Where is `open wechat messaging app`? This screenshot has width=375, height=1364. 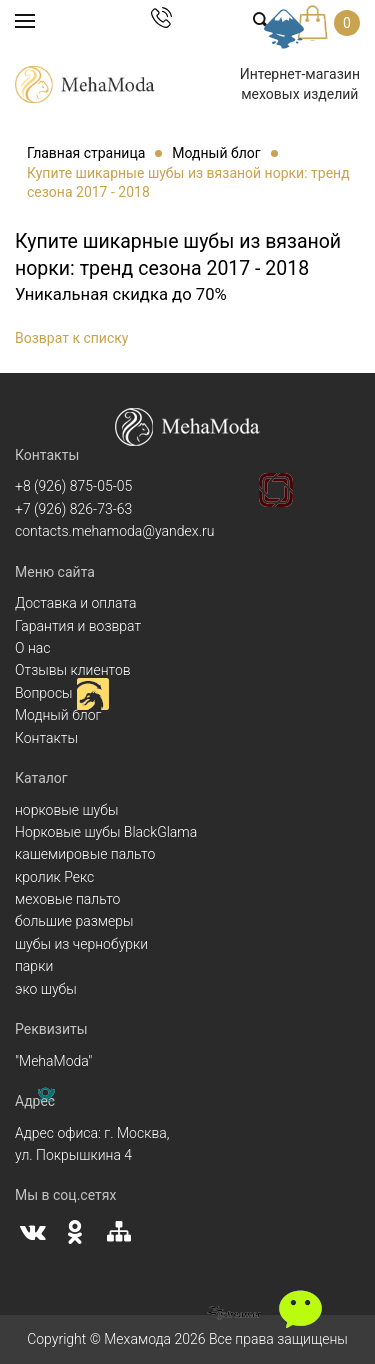
open wechat messaging app is located at coordinates (300, 1308).